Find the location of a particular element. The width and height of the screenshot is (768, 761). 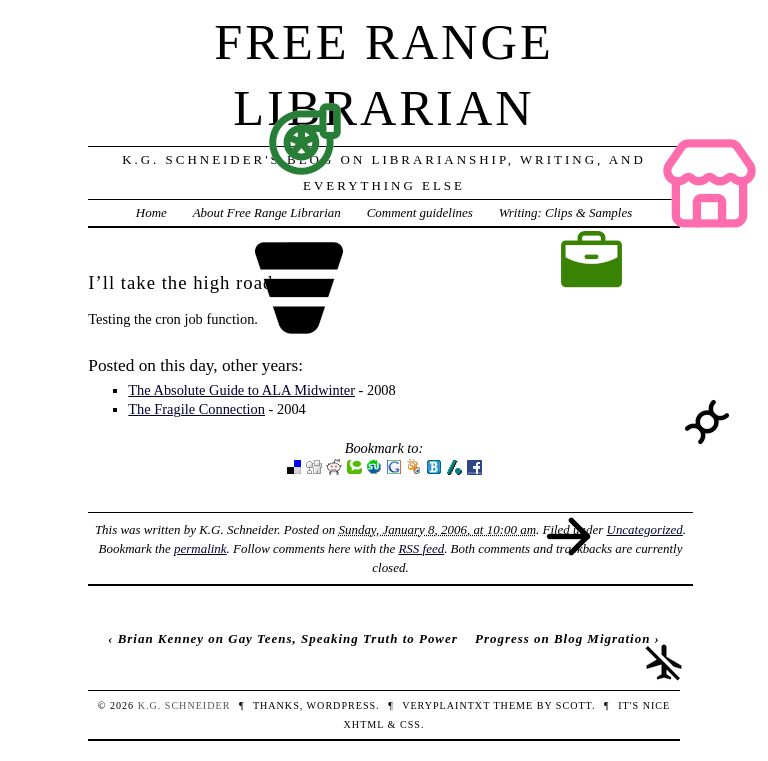

access genetic or DNA-related information is located at coordinates (707, 422).